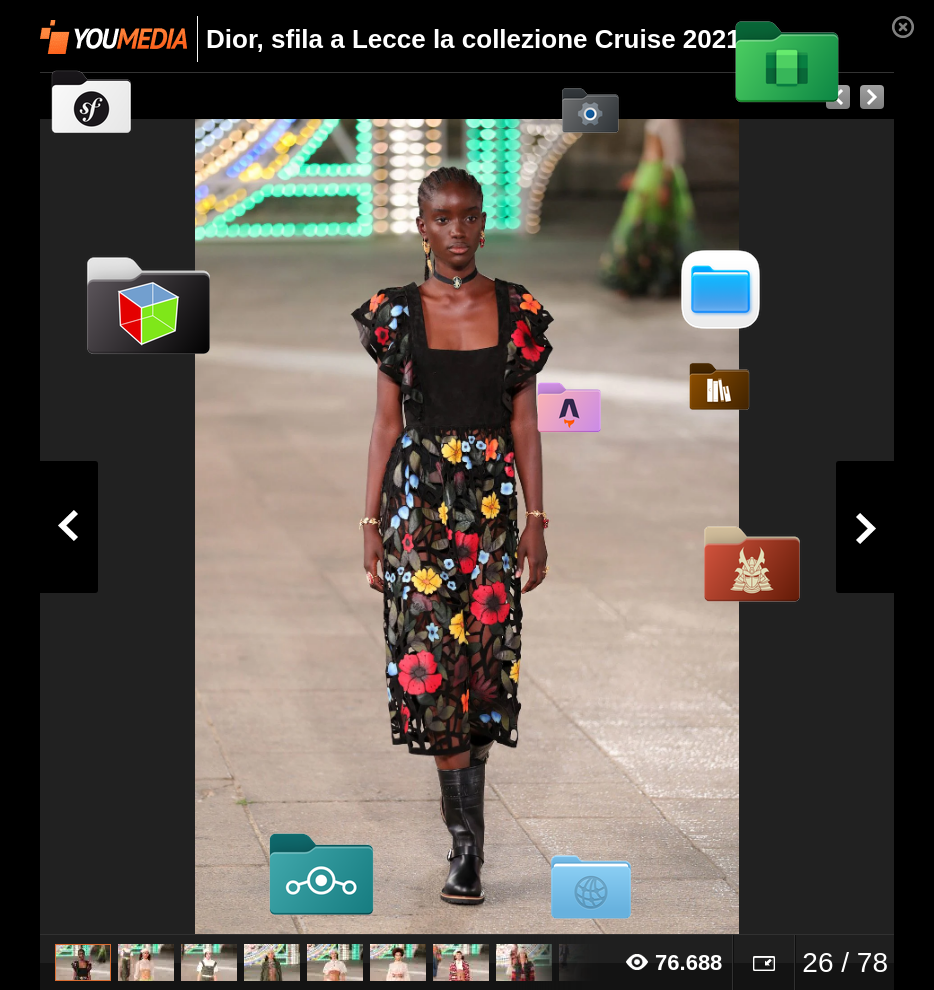 The width and height of the screenshot is (934, 990). I want to click on open astro project folder, so click(569, 409).